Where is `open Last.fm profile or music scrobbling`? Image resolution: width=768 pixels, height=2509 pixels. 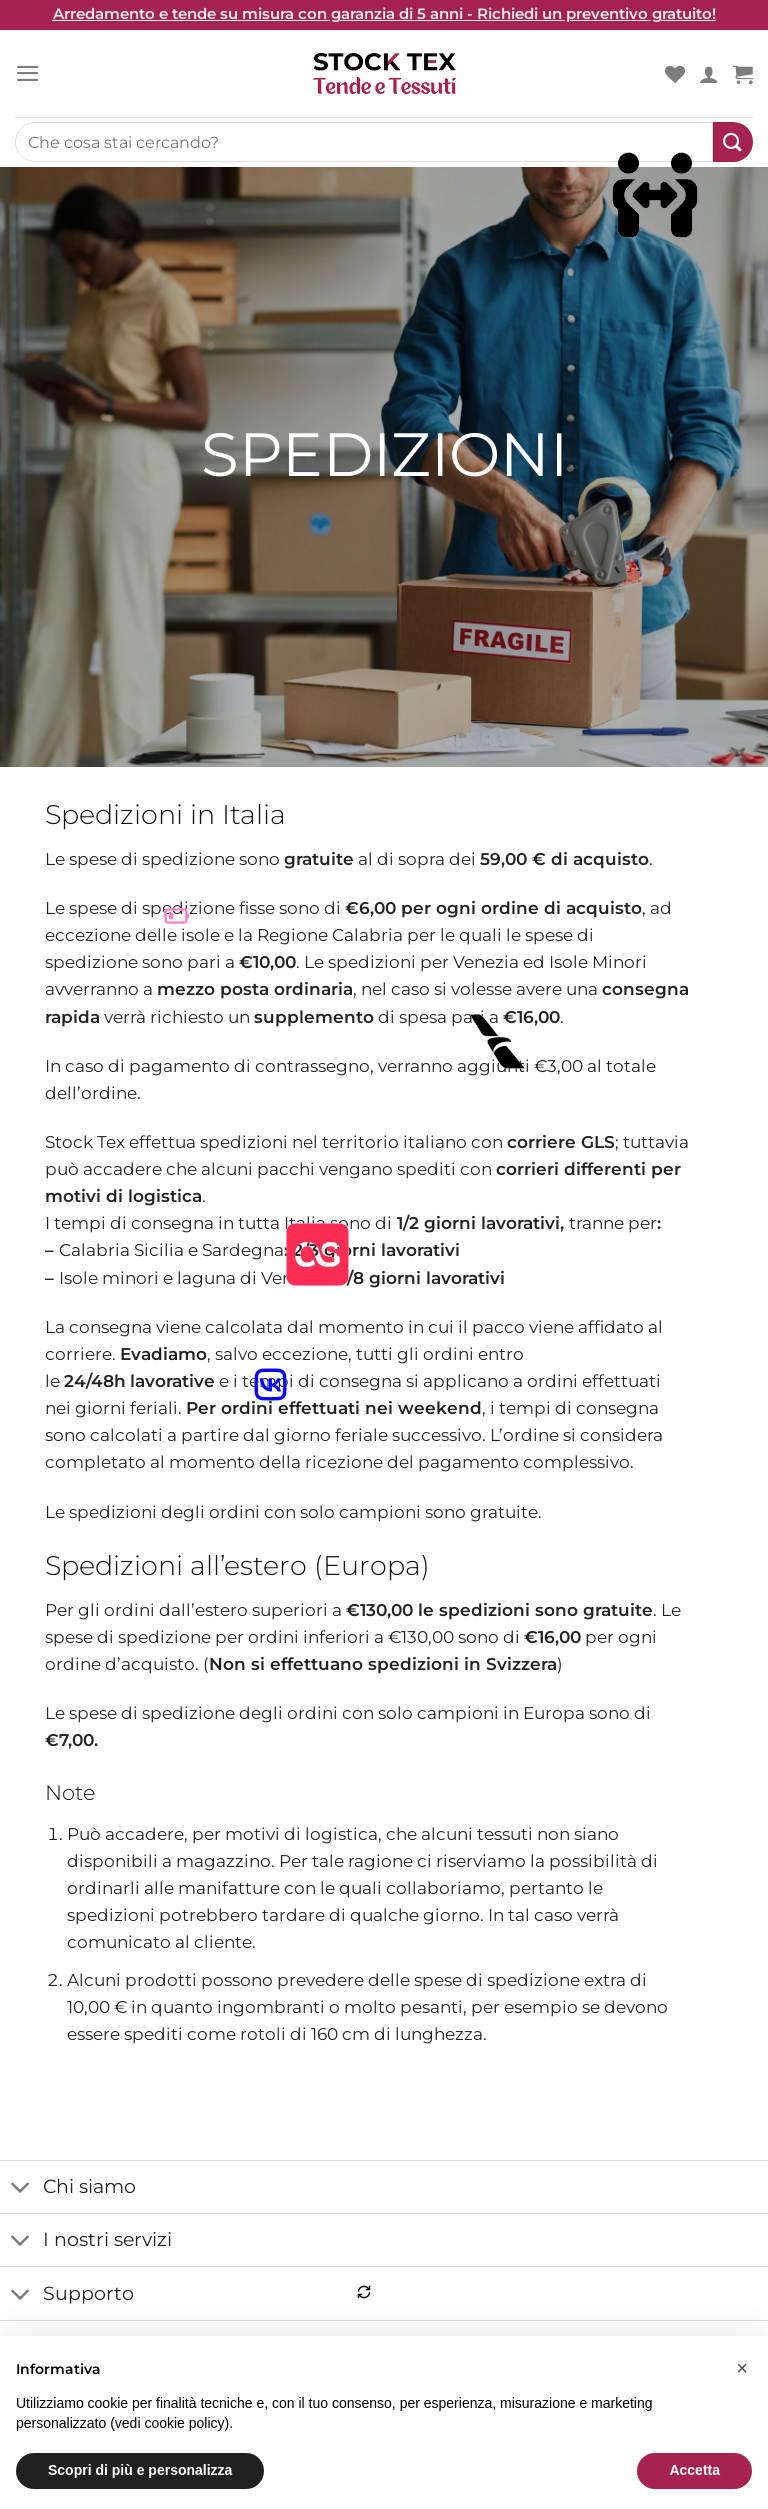 open Last.fm profile or music scrobbling is located at coordinates (317, 1254).